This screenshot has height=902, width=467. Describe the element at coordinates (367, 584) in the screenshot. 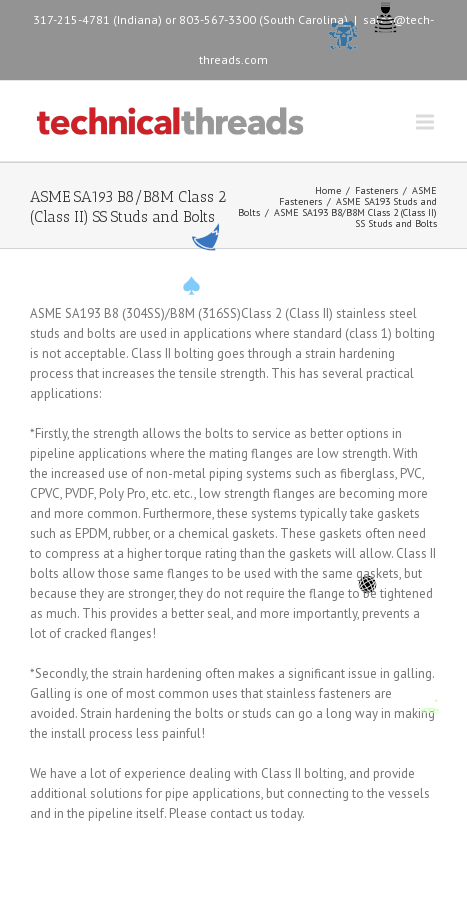

I see `access global or network settings` at that location.